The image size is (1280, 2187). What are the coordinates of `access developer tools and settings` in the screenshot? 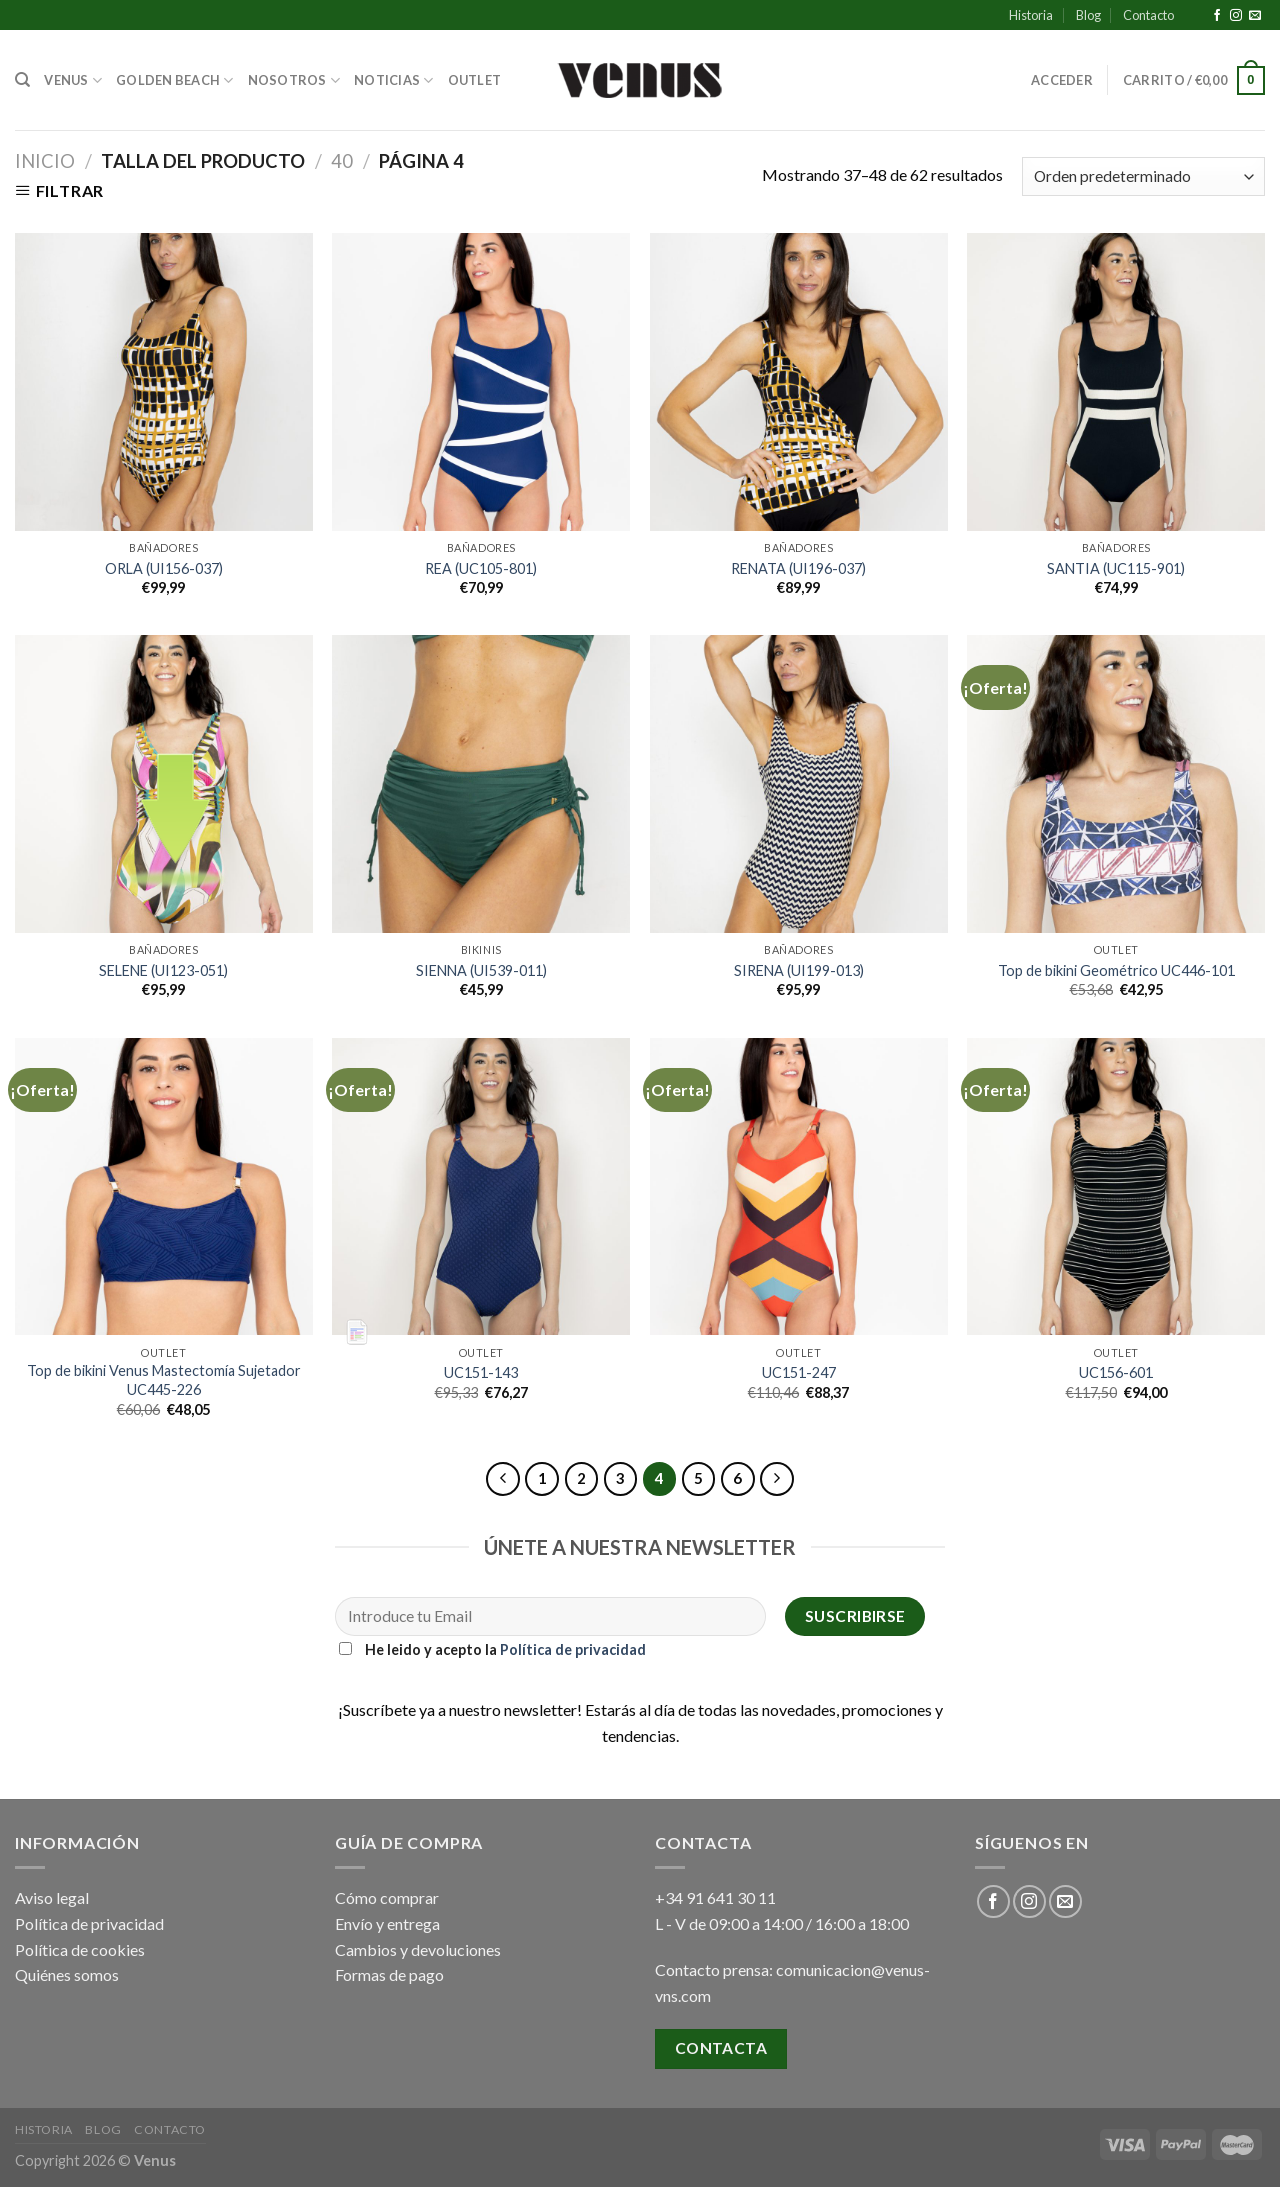 It's located at (357, 1332).